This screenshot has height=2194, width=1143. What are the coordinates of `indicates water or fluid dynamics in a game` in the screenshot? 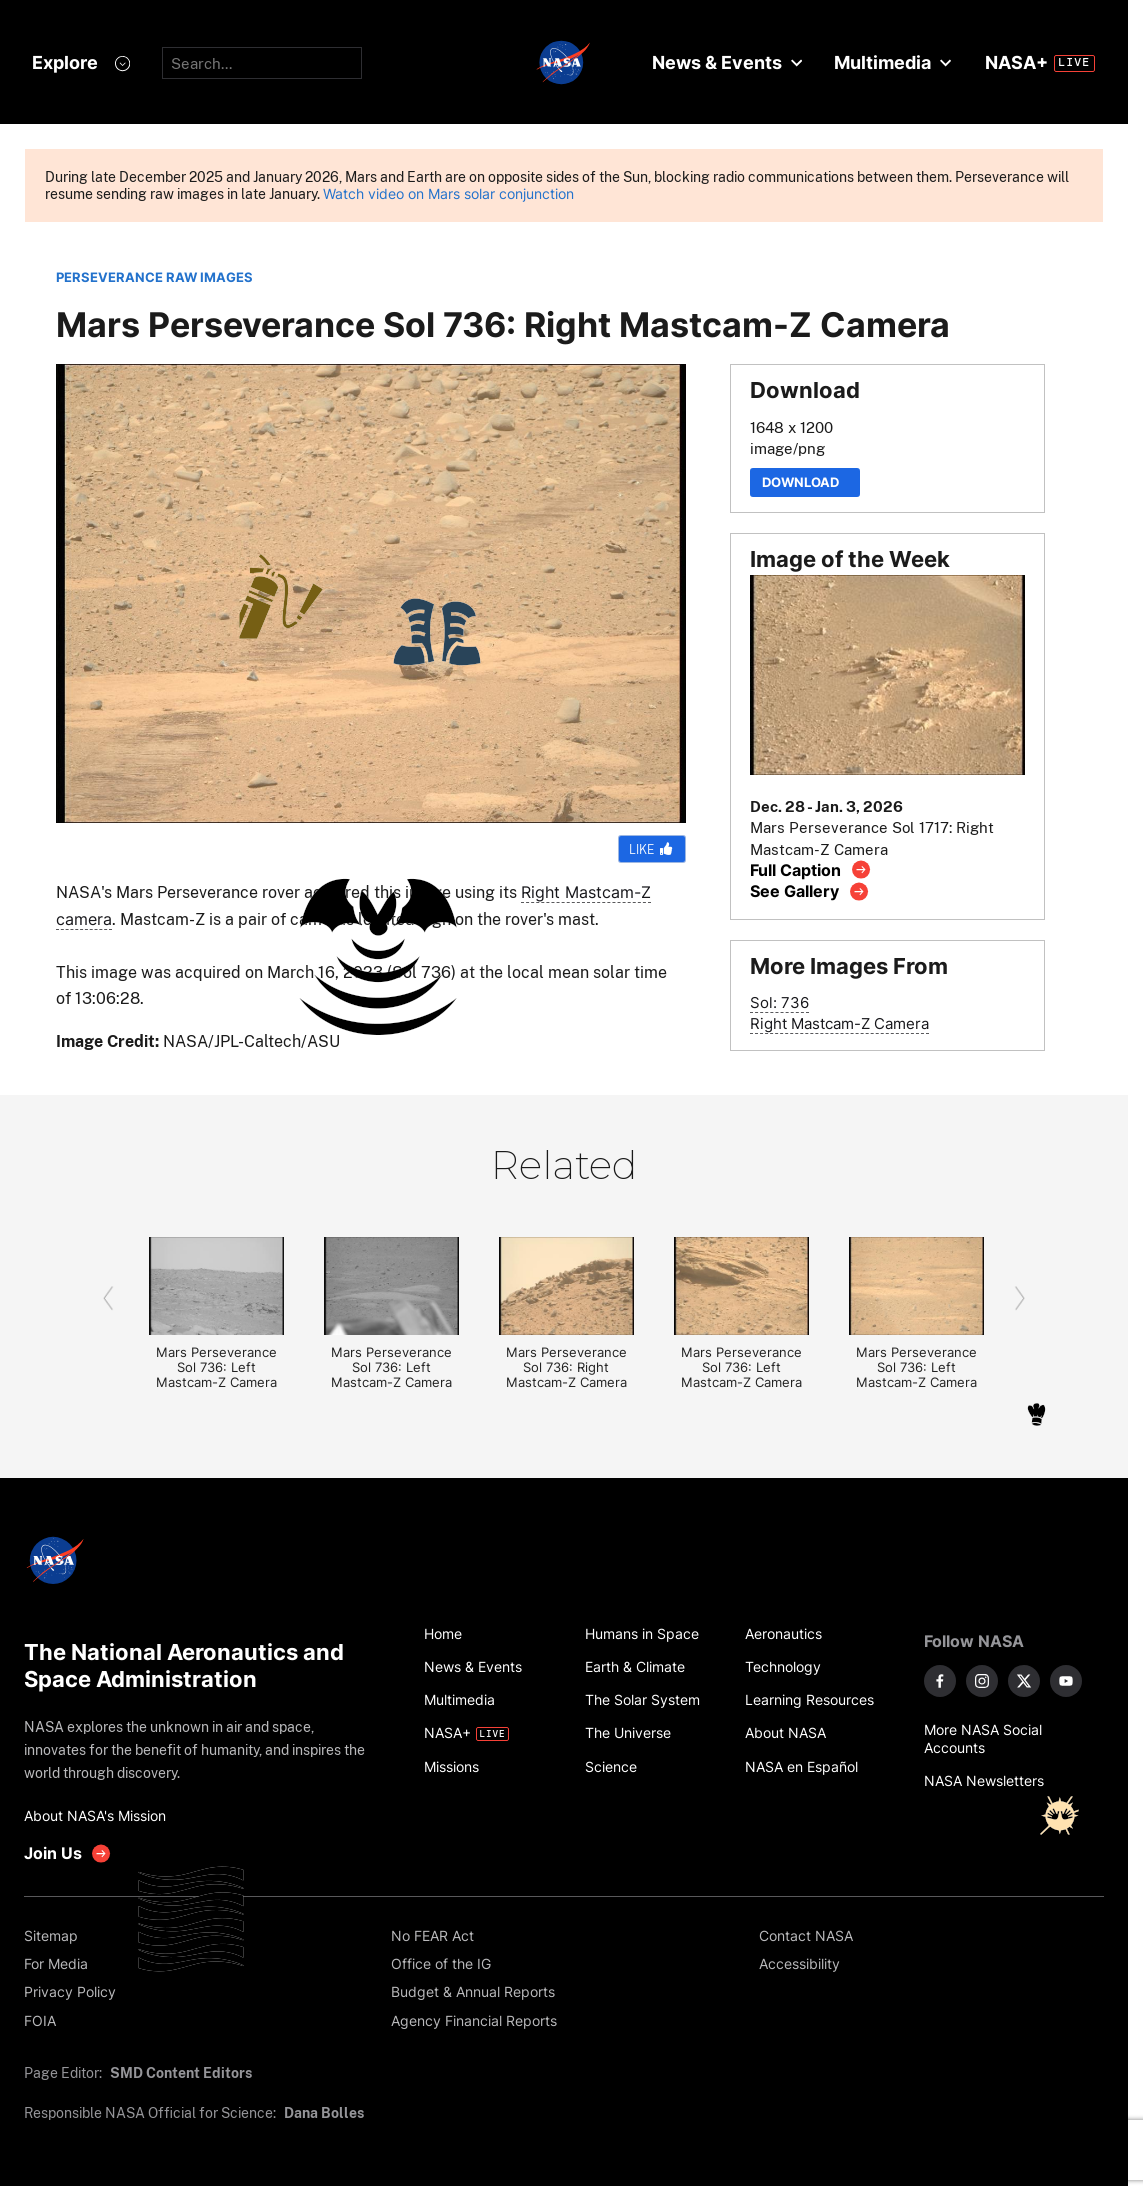 It's located at (191, 1919).